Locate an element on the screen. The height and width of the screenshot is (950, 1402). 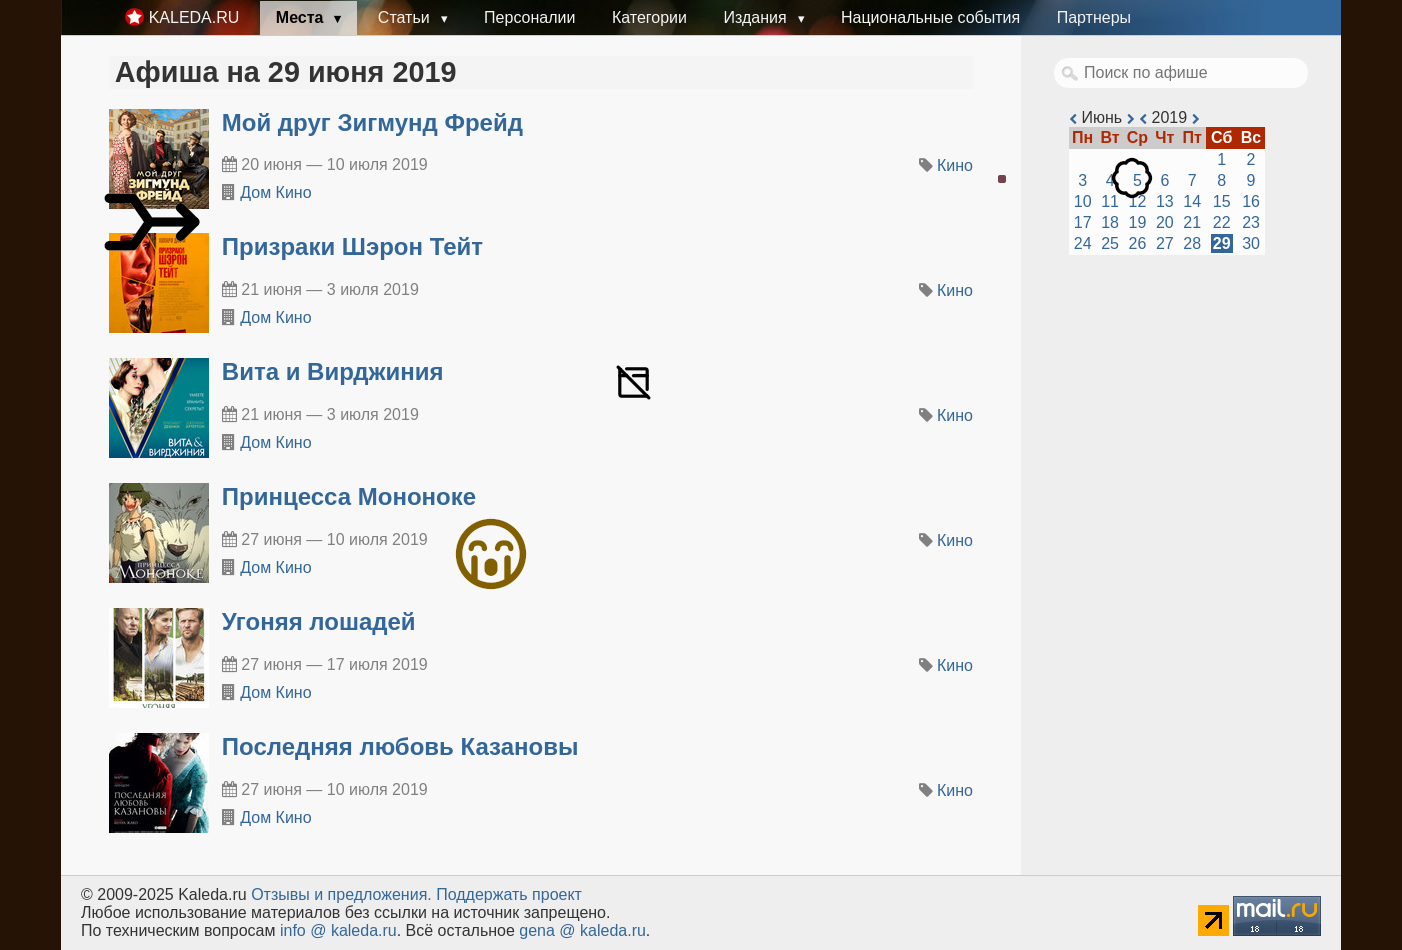
indicates a badge or achievement placeholder is located at coordinates (1132, 178).